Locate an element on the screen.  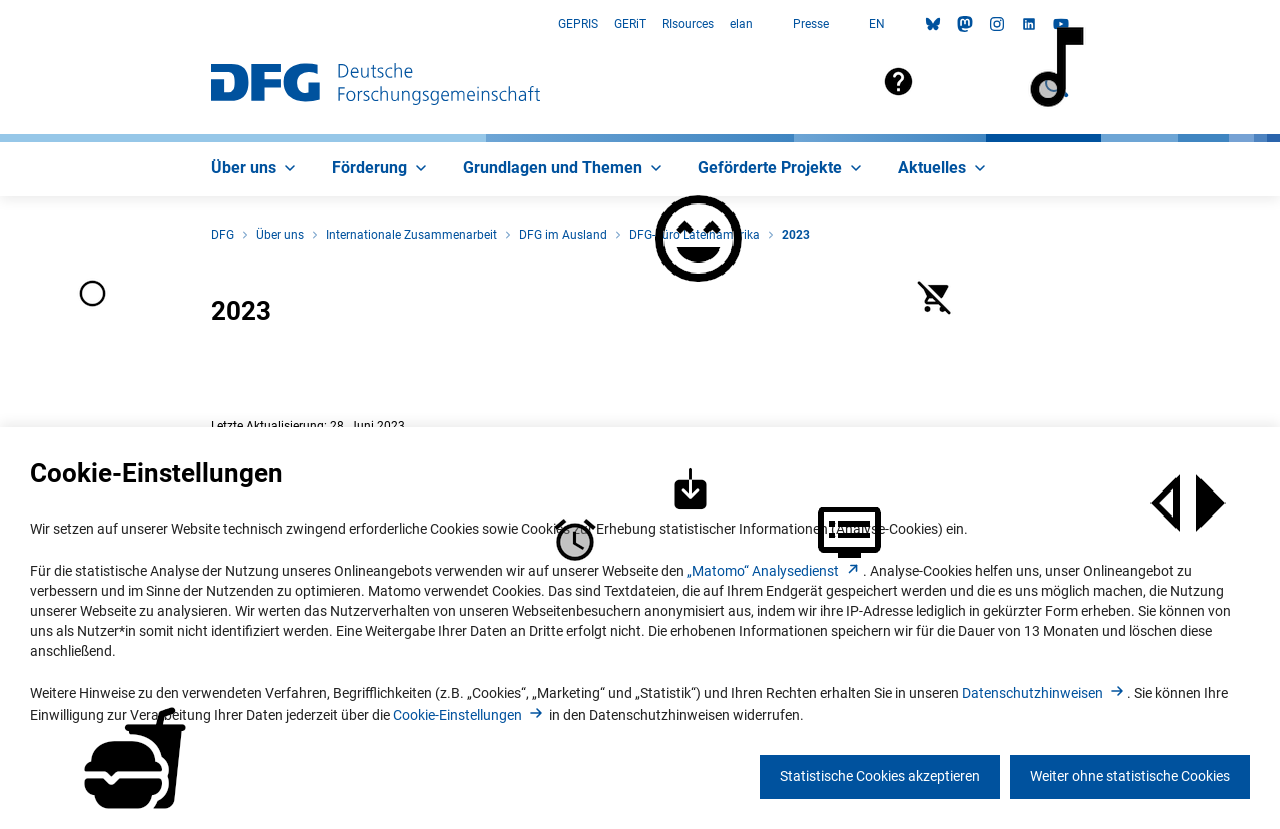
indicates an unselected or empty state is located at coordinates (92, 293).